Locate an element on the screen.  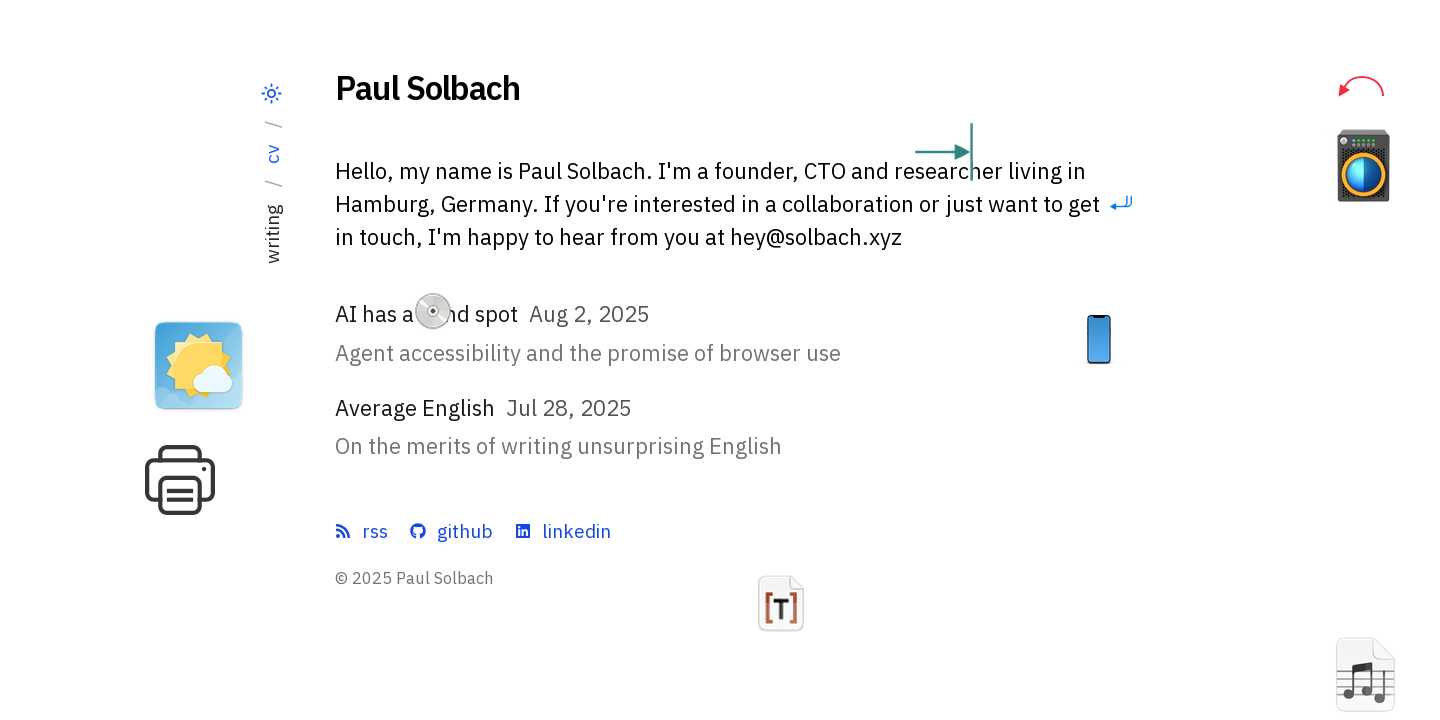
a toml configuration file is located at coordinates (781, 603).